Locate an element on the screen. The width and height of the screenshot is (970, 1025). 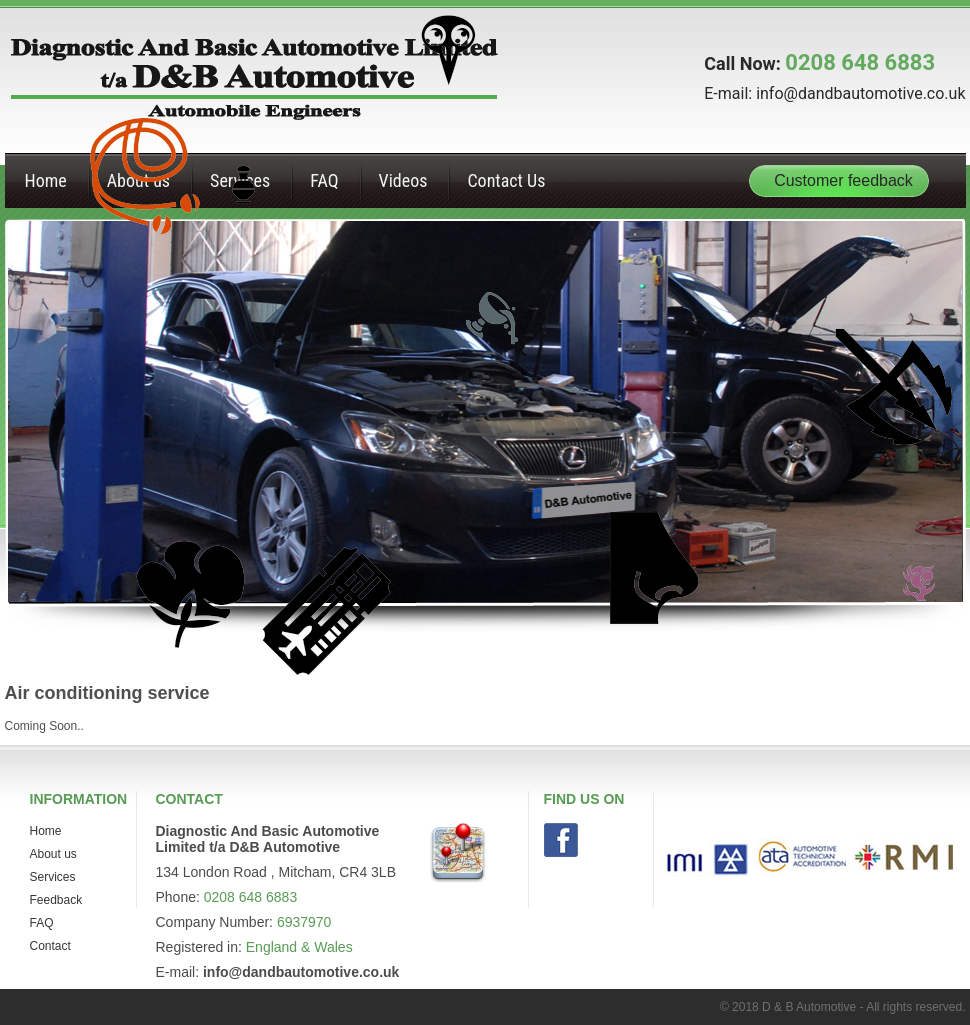
view your boarding pass is located at coordinates (327, 611).